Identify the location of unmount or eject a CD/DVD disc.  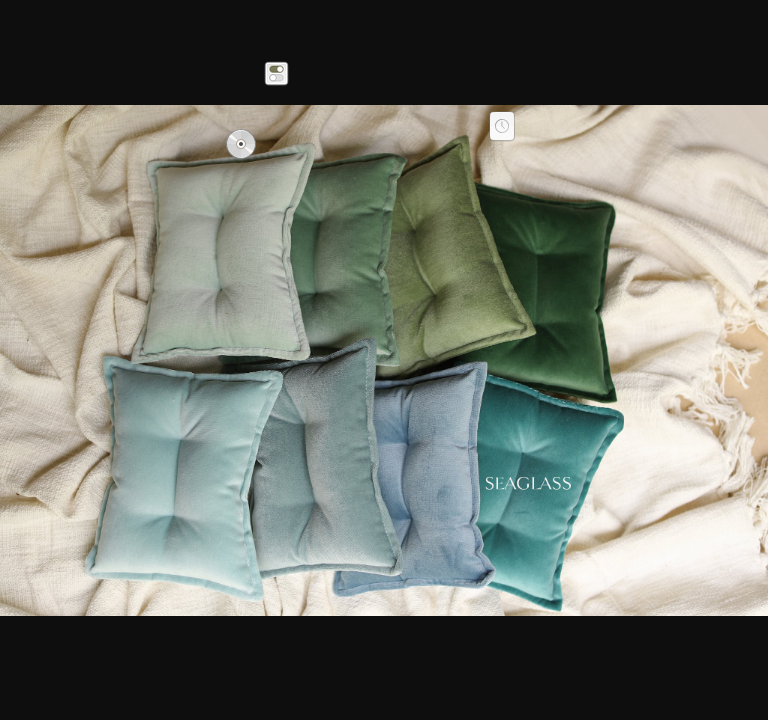
(241, 144).